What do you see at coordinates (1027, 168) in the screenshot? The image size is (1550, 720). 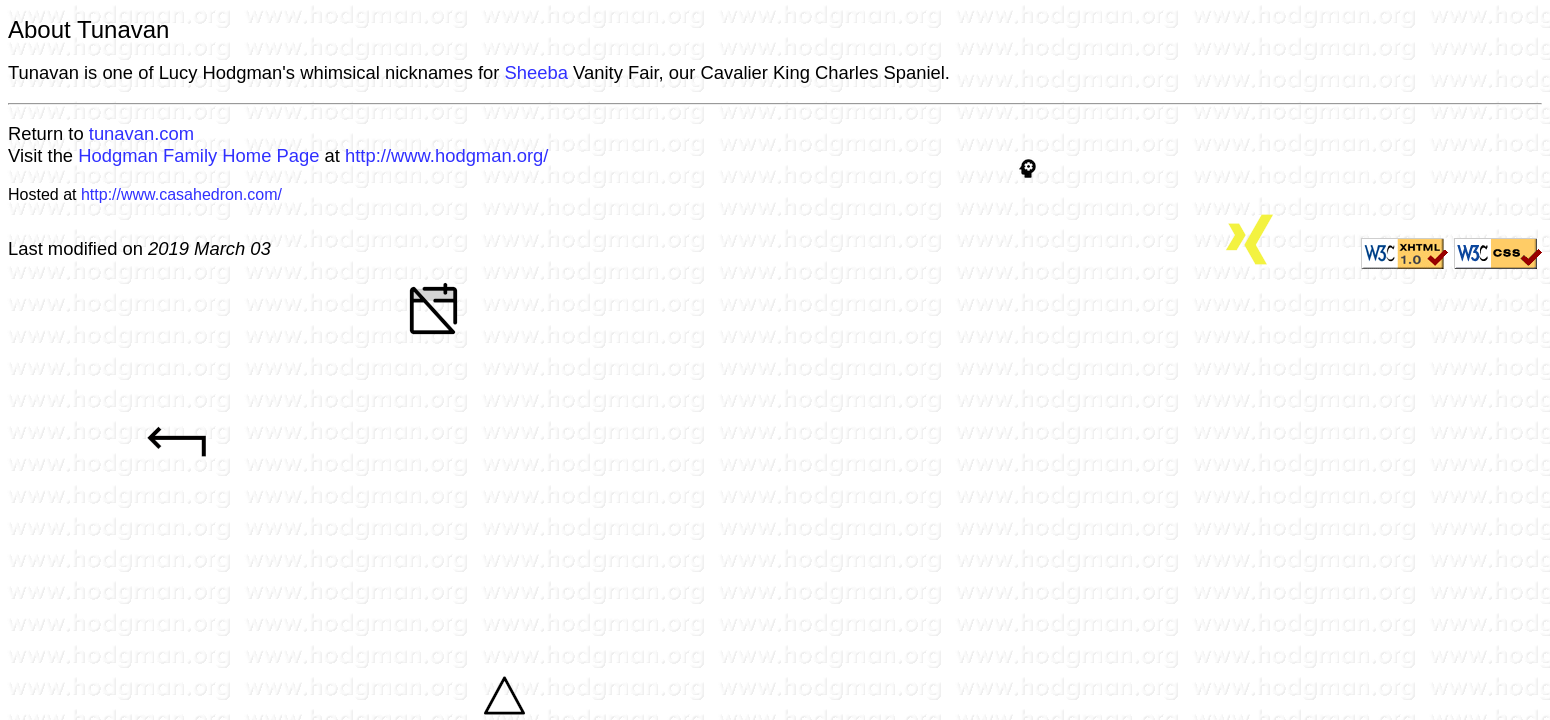 I see `access mental health or mindfulness features` at bounding box center [1027, 168].